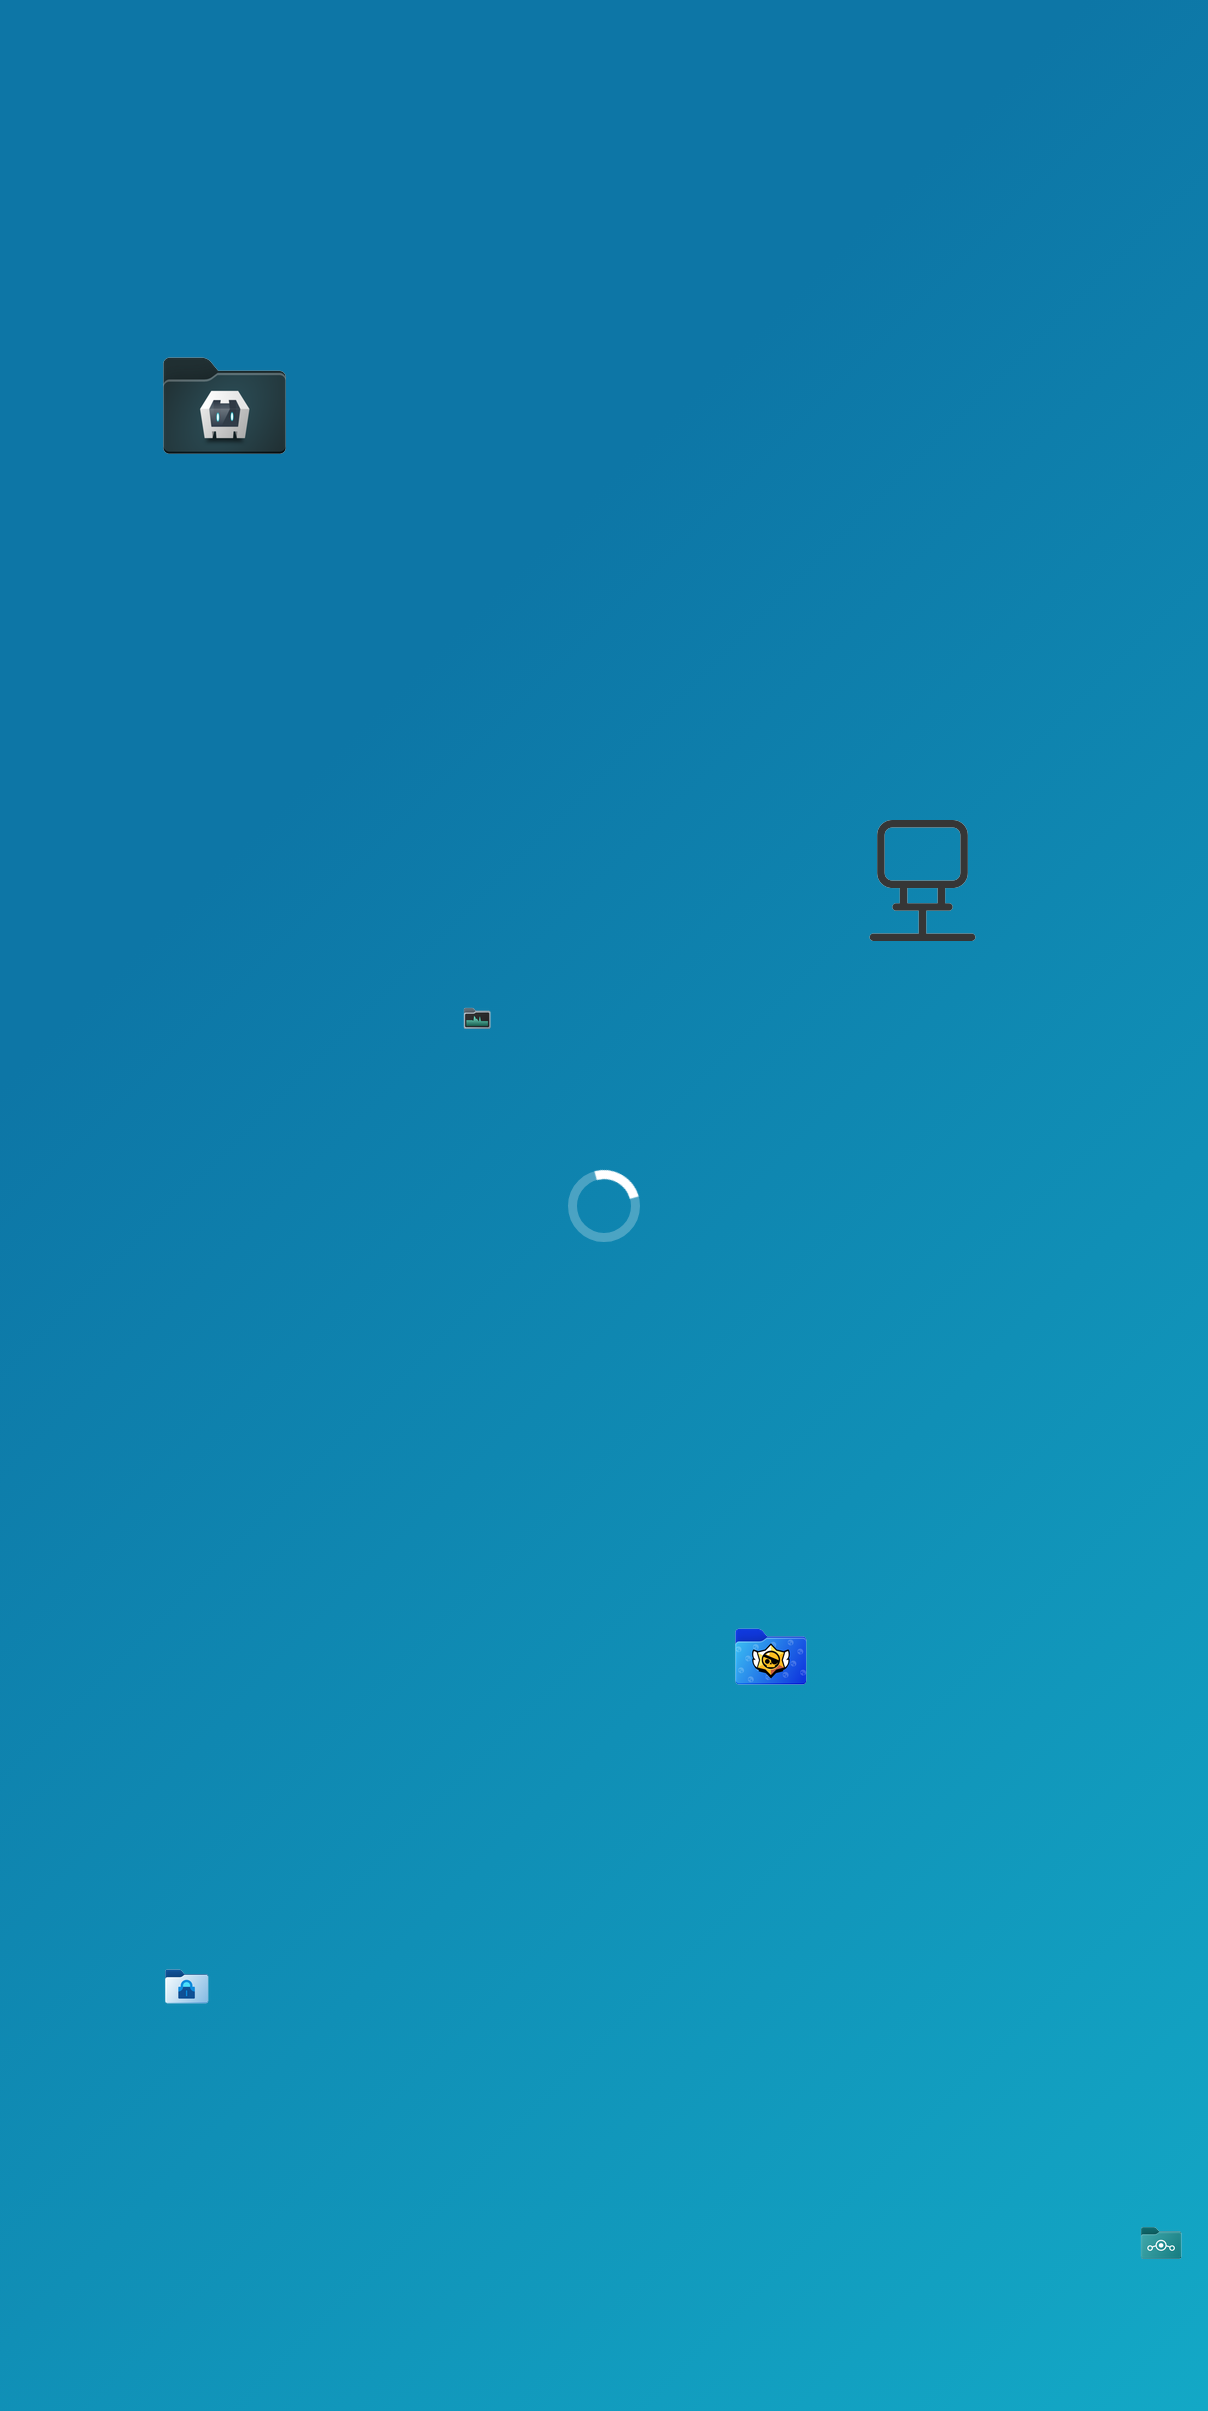 The height and width of the screenshot is (2411, 1208). What do you see at coordinates (477, 1019) in the screenshot?
I see `open system monitoring files` at bounding box center [477, 1019].